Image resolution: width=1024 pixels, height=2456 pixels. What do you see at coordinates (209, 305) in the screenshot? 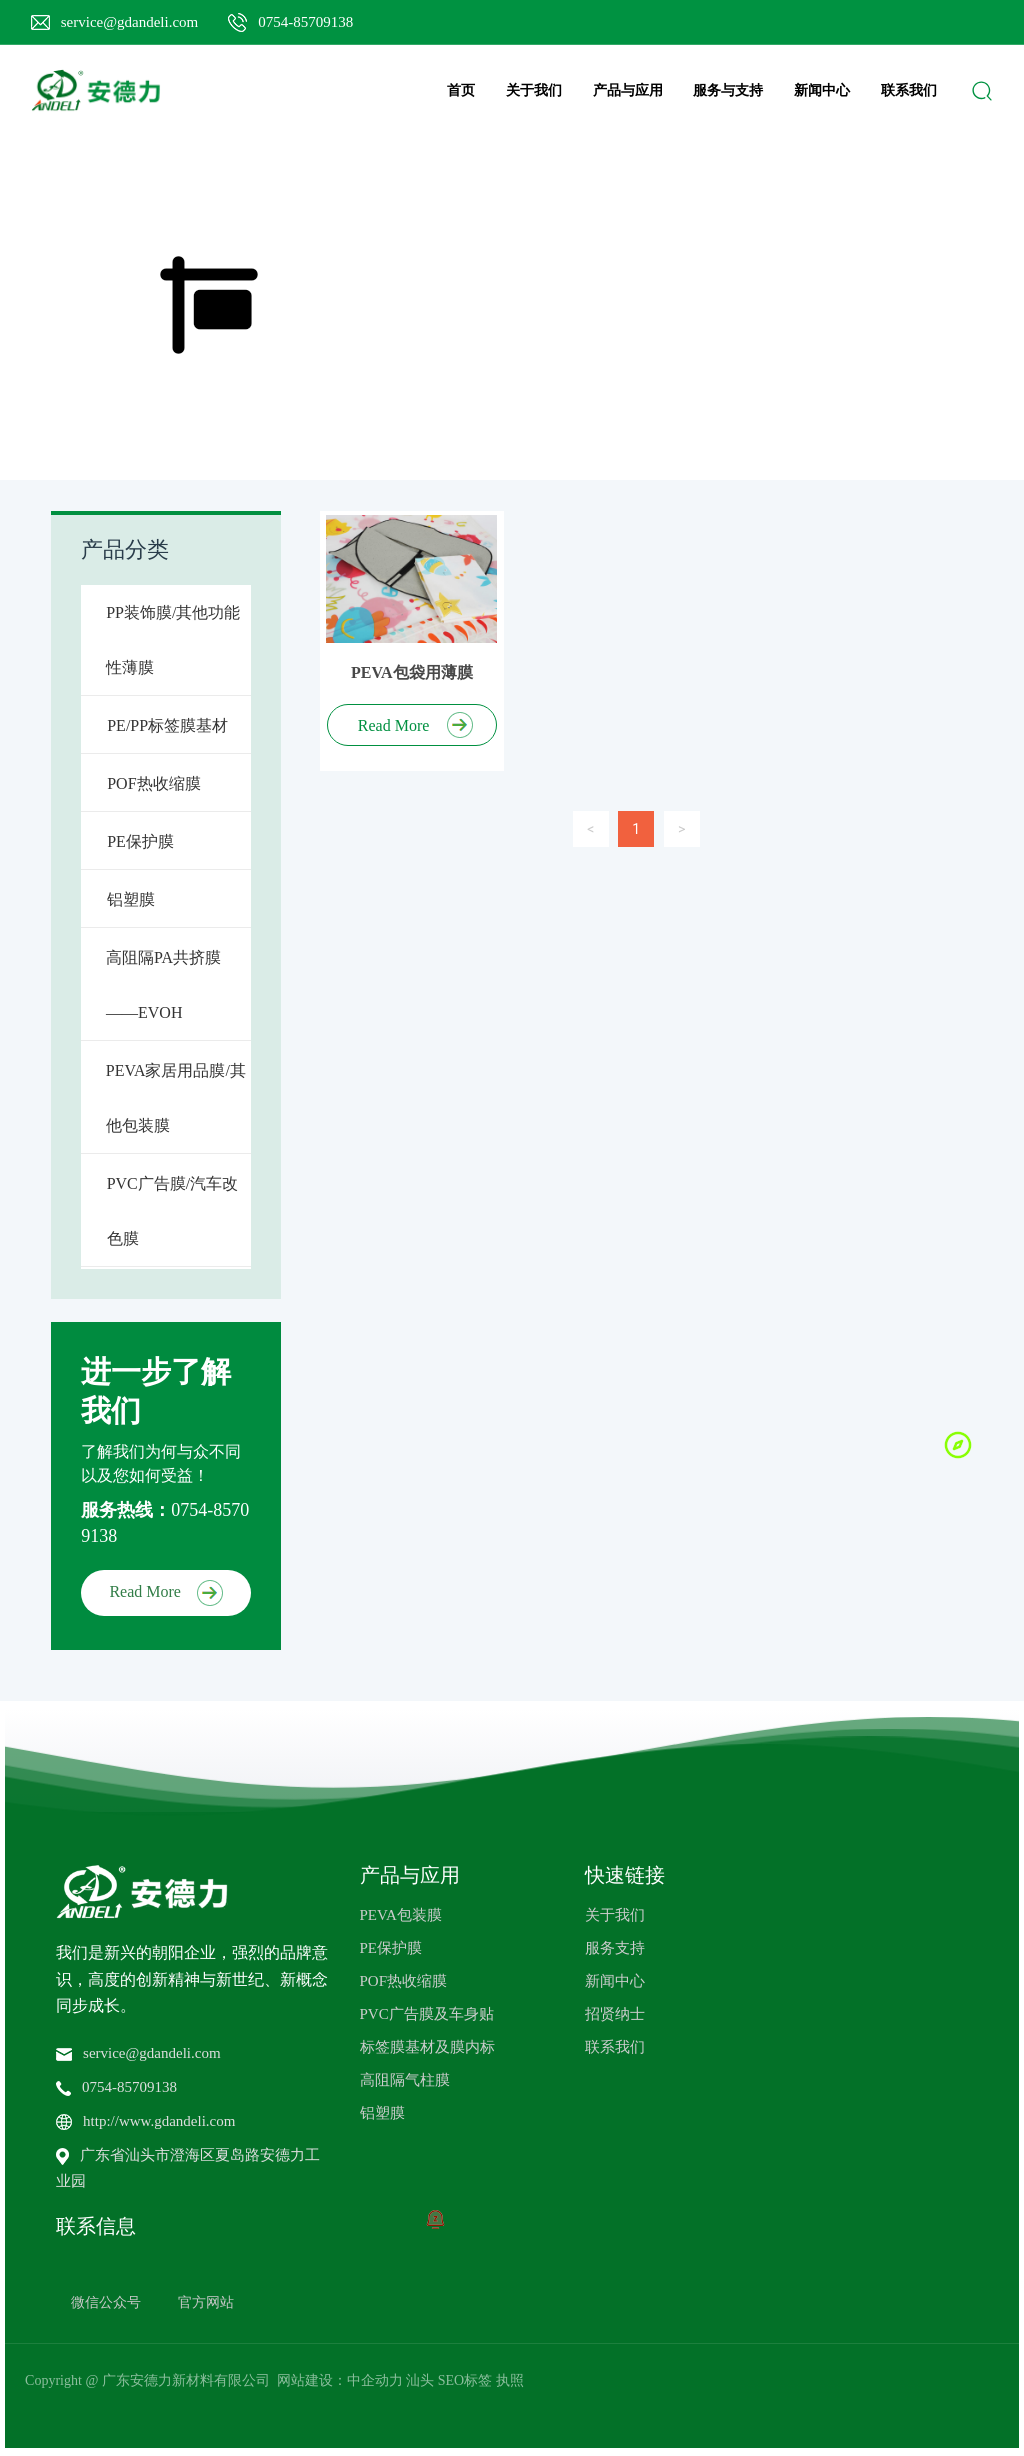
I see `a signpost or location marker` at bounding box center [209, 305].